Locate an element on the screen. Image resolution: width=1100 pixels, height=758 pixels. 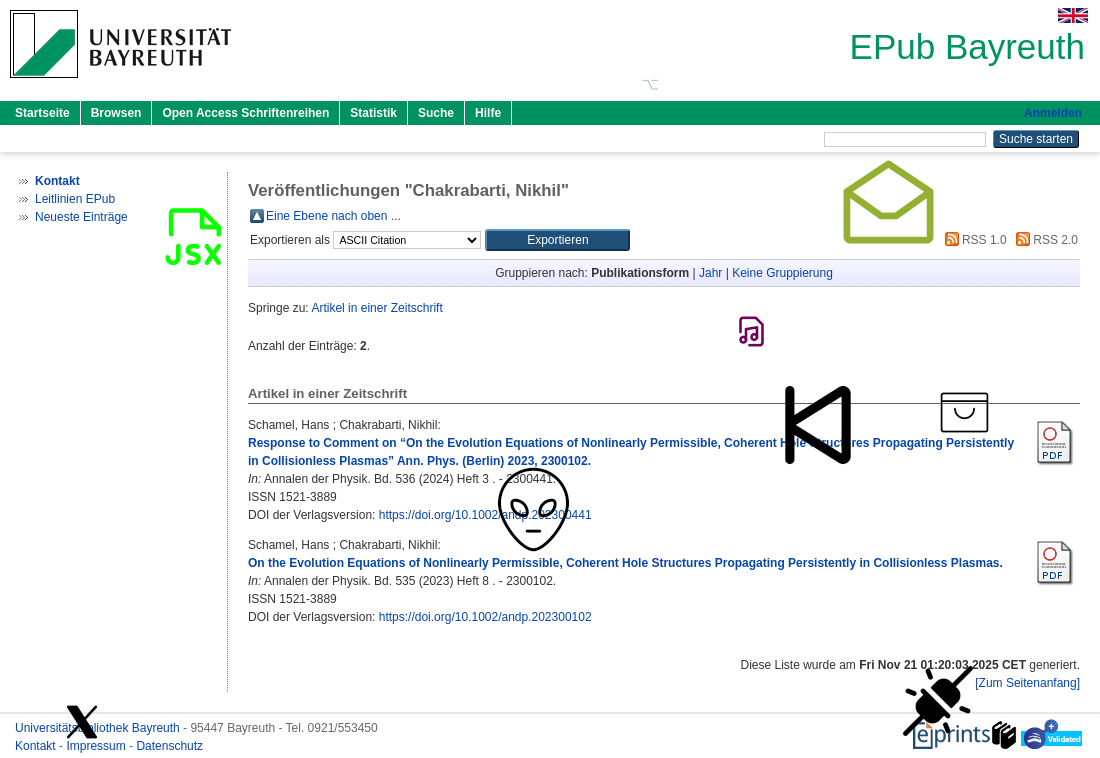
indicates sci-fi or extraterrestrial content is located at coordinates (533, 509).